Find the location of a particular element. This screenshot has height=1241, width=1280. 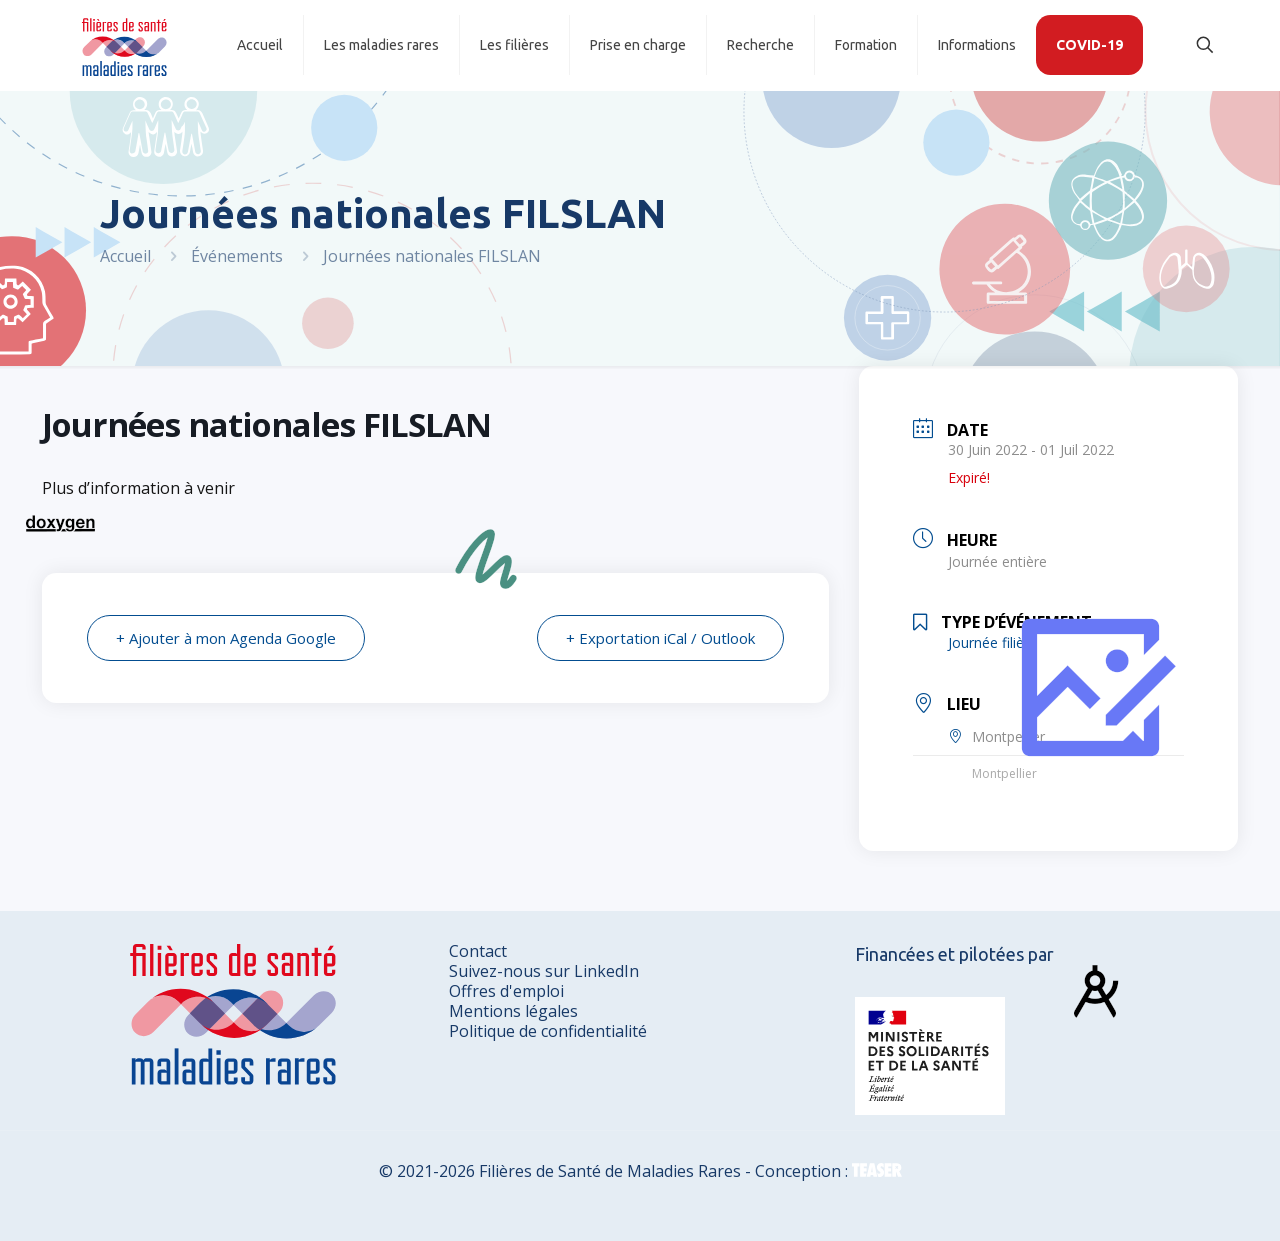

link to Doxygen documentation generator is located at coordinates (60, 523).